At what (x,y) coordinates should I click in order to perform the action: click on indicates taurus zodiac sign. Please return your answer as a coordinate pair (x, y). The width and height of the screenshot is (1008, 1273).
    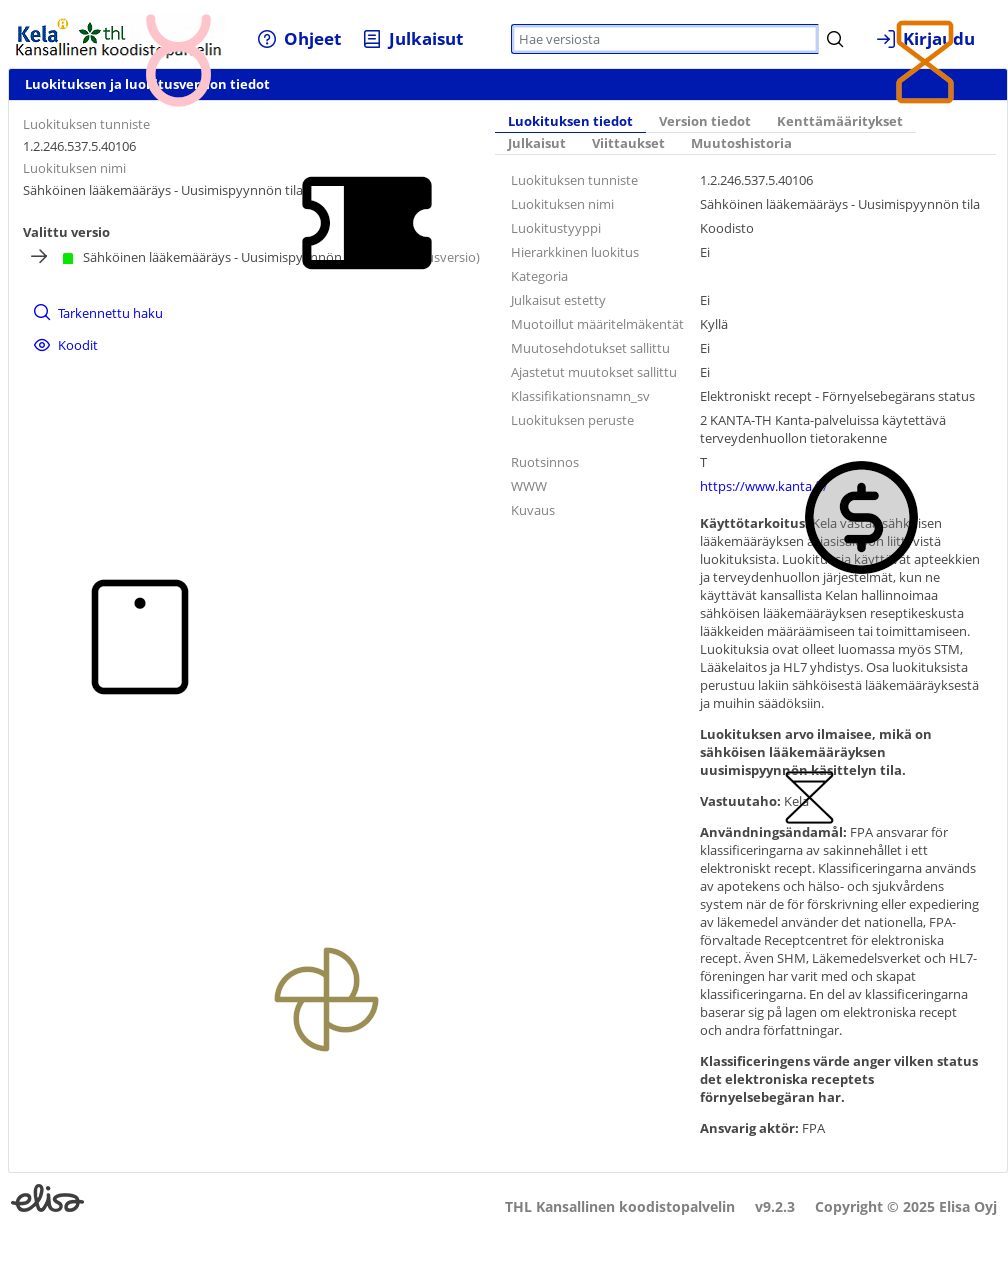
    Looking at the image, I should click on (178, 60).